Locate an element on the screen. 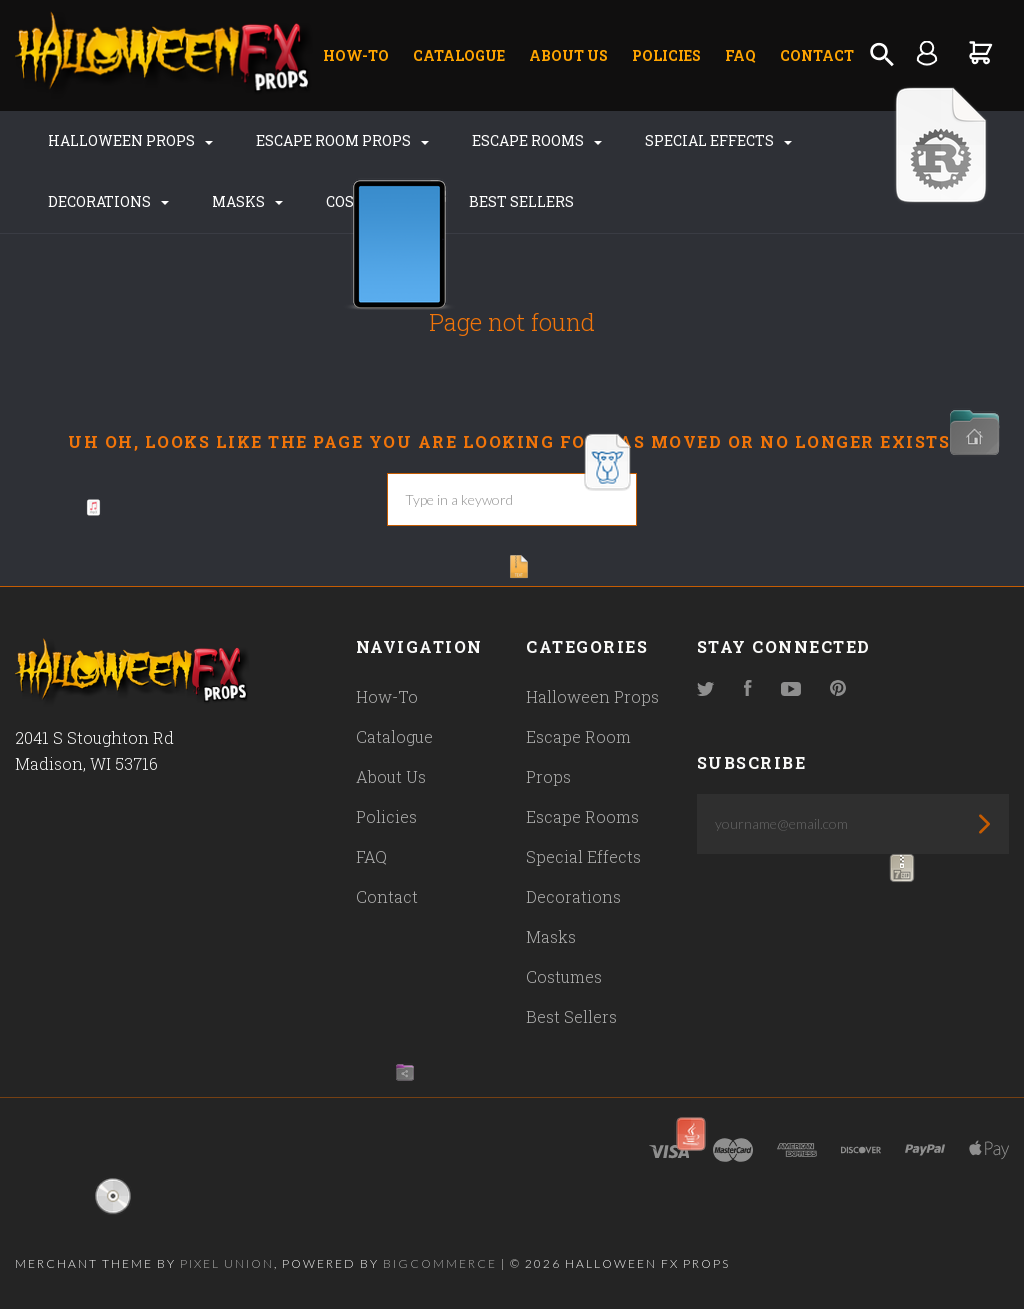  access your home folder is located at coordinates (974, 432).